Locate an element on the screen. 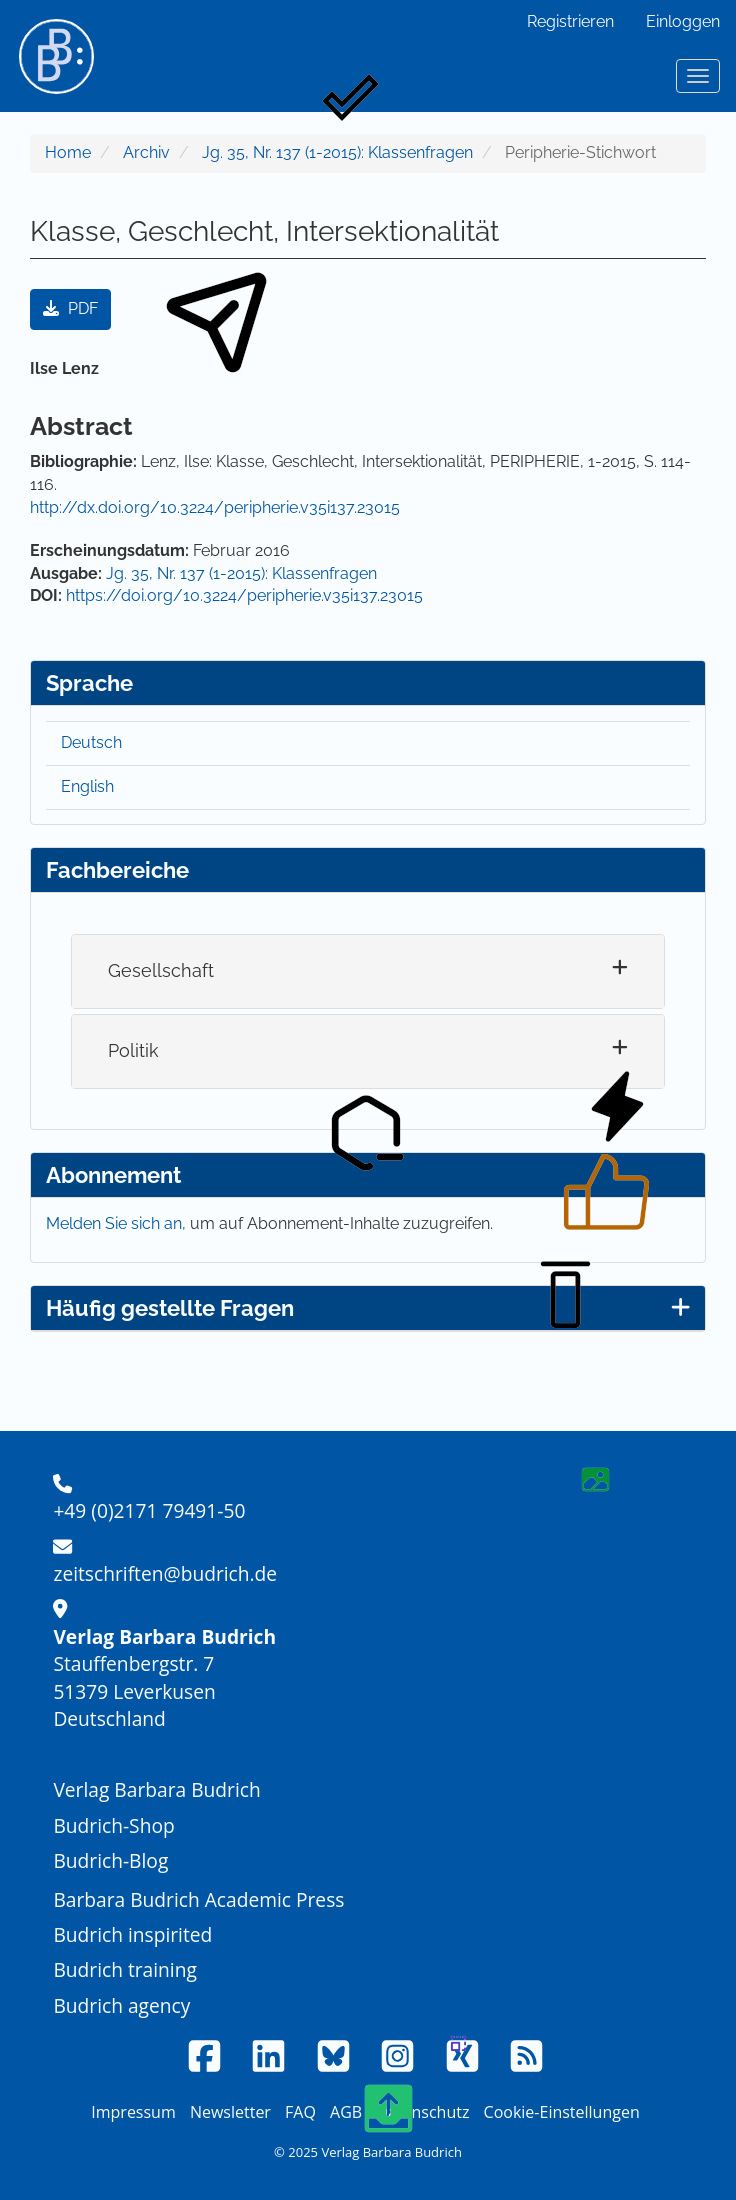 Image resolution: width=736 pixels, height=2200 pixels. like or approve content is located at coordinates (606, 1196).